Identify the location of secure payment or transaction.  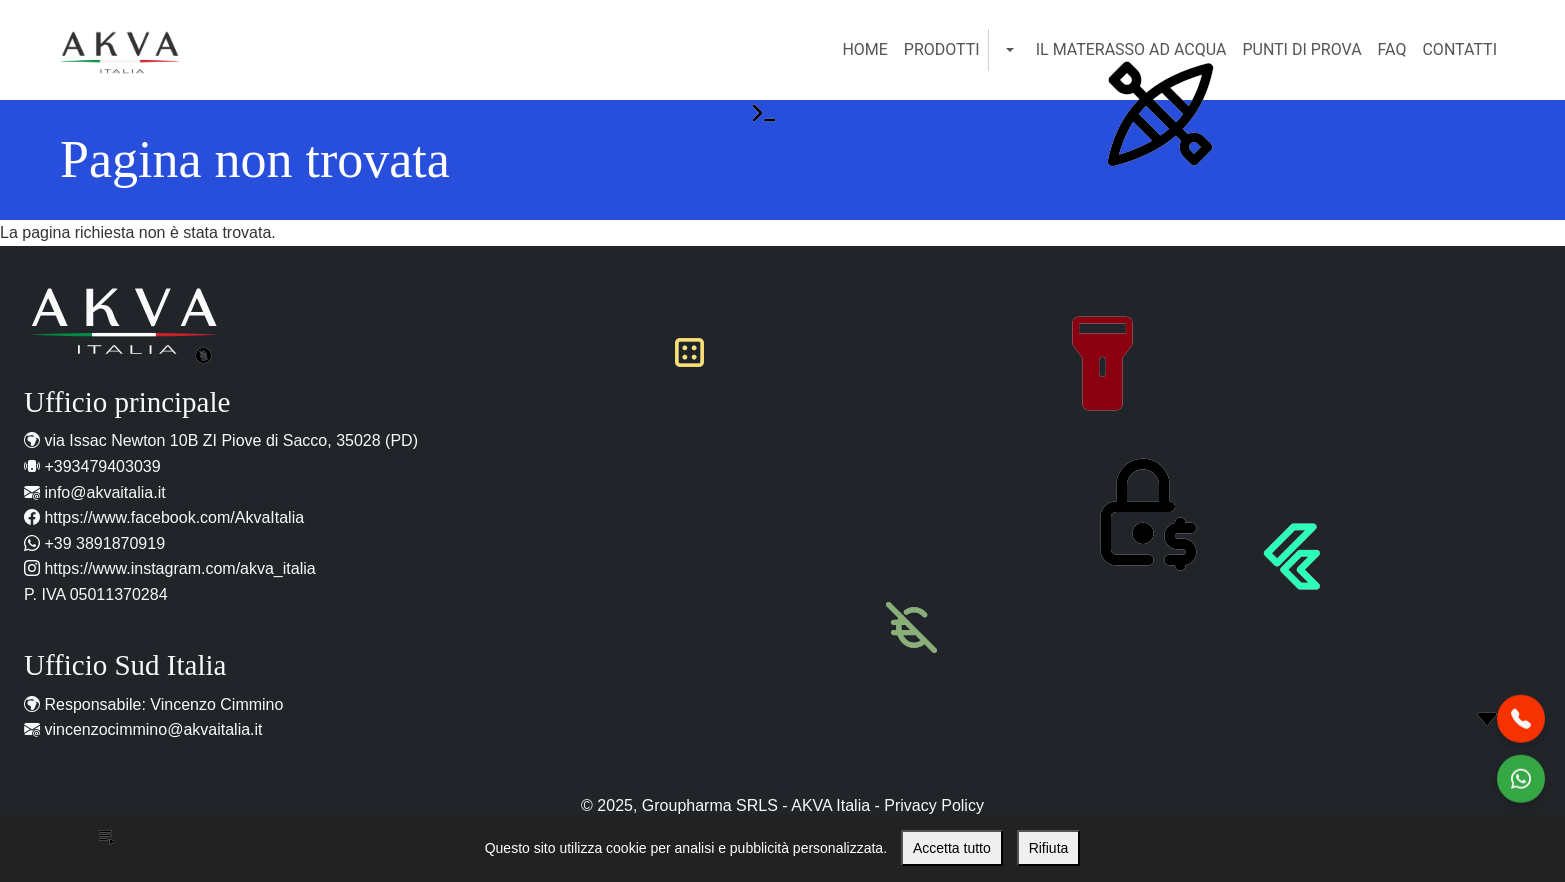
(1143, 512).